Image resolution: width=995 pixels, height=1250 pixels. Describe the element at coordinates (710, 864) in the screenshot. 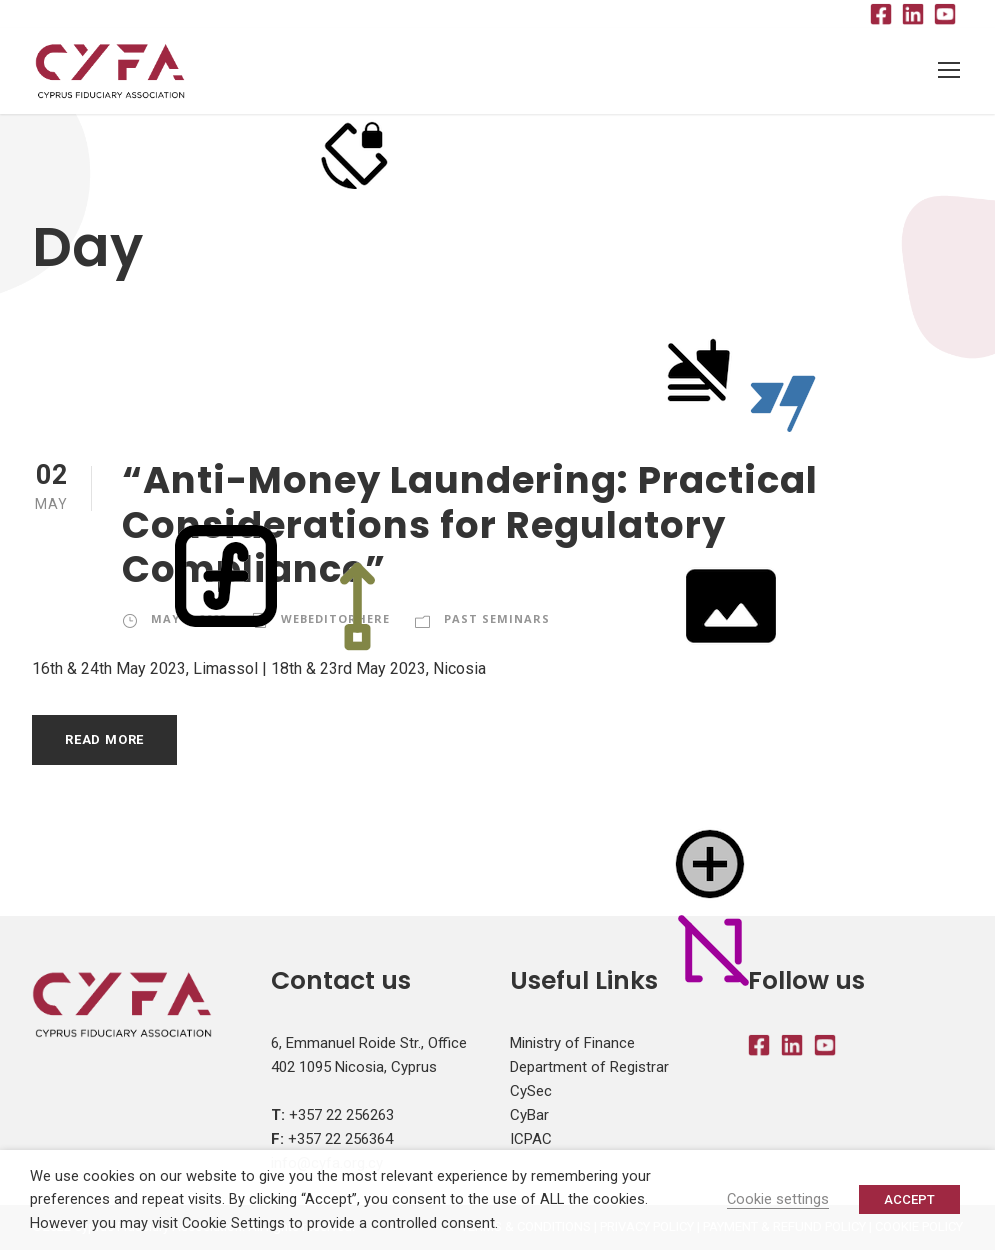

I see `add a new item or element` at that location.